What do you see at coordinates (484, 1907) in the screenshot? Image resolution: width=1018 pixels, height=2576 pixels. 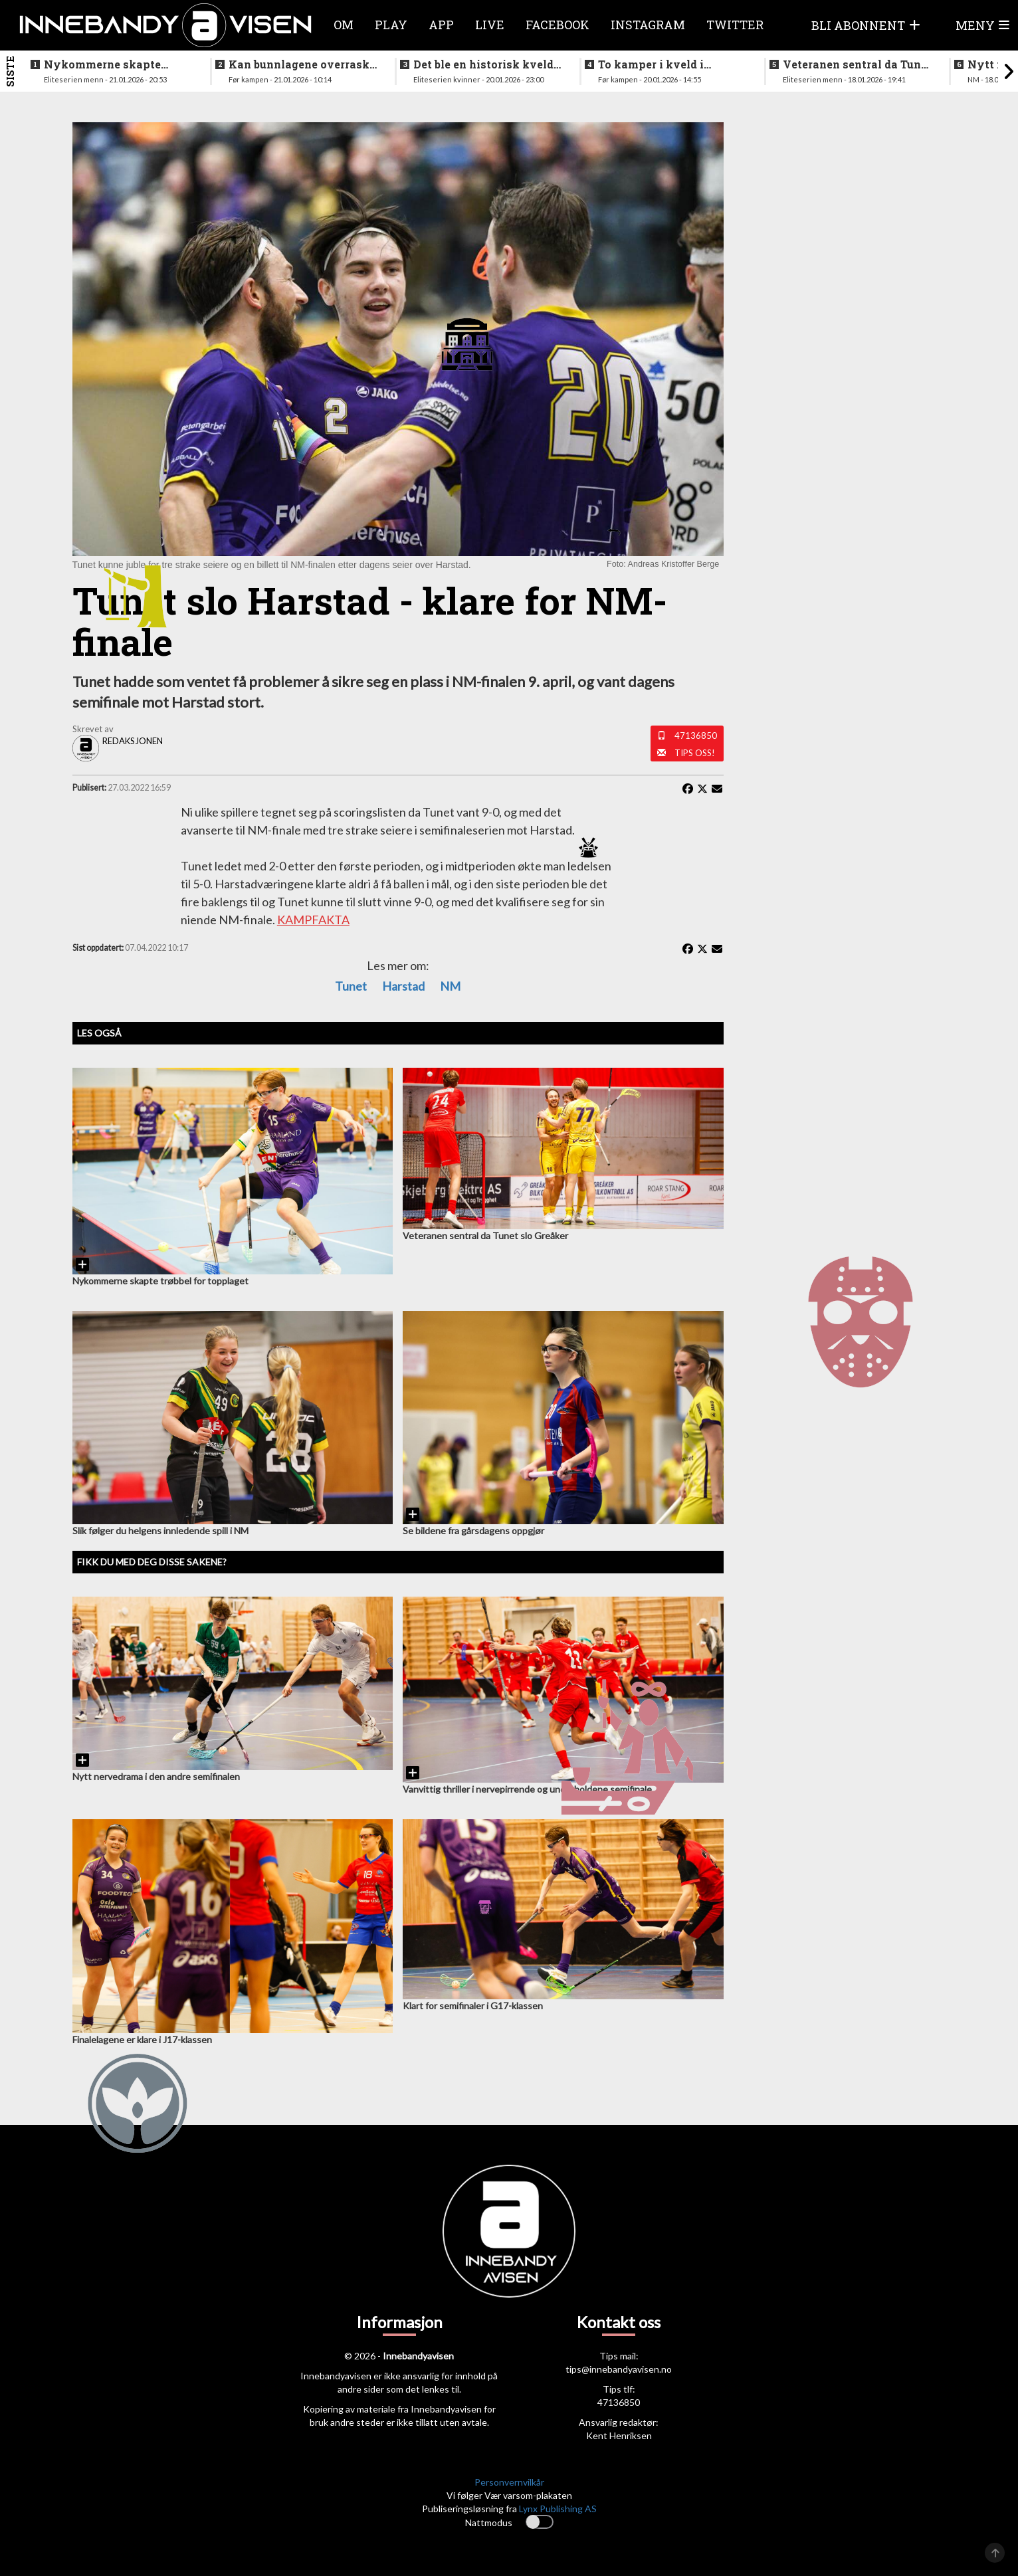 I see `access water or resource collection point` at bounding box center [484, 1907].